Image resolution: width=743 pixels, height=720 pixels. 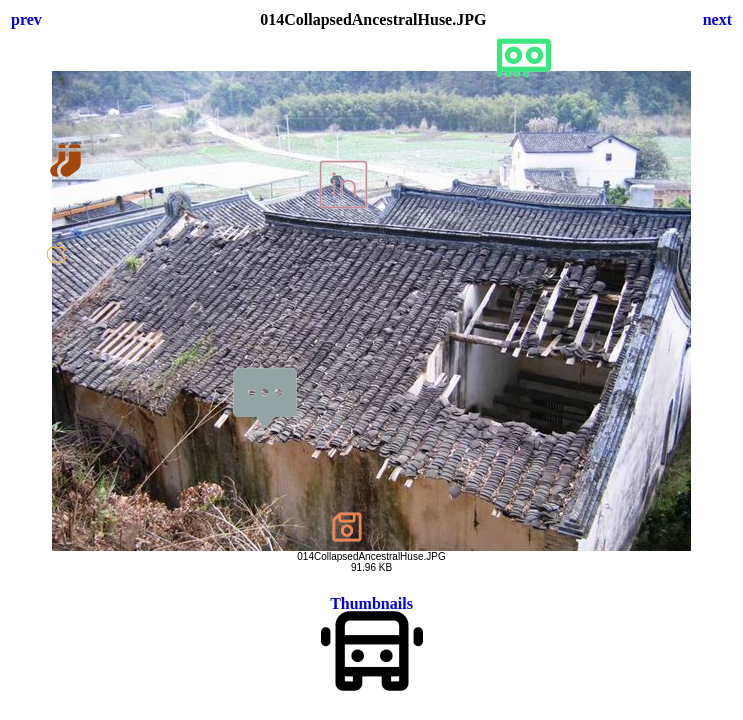 What do you see at coordinates (372, 651) in the screenshot?
I see `view bus routes or schedules` at bounding box center [372, 651].